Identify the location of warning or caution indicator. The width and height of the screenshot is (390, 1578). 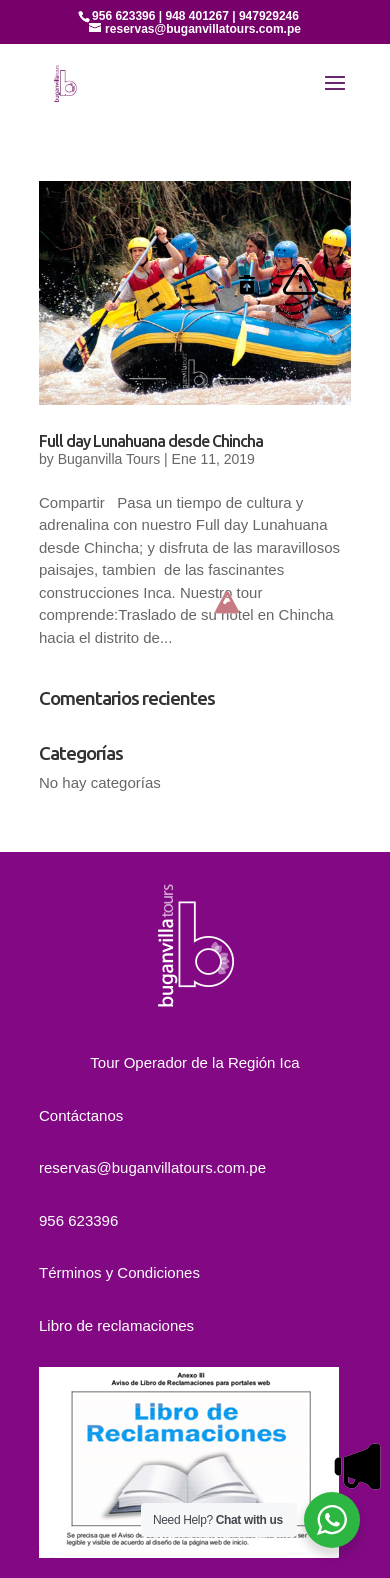
(300, 279).